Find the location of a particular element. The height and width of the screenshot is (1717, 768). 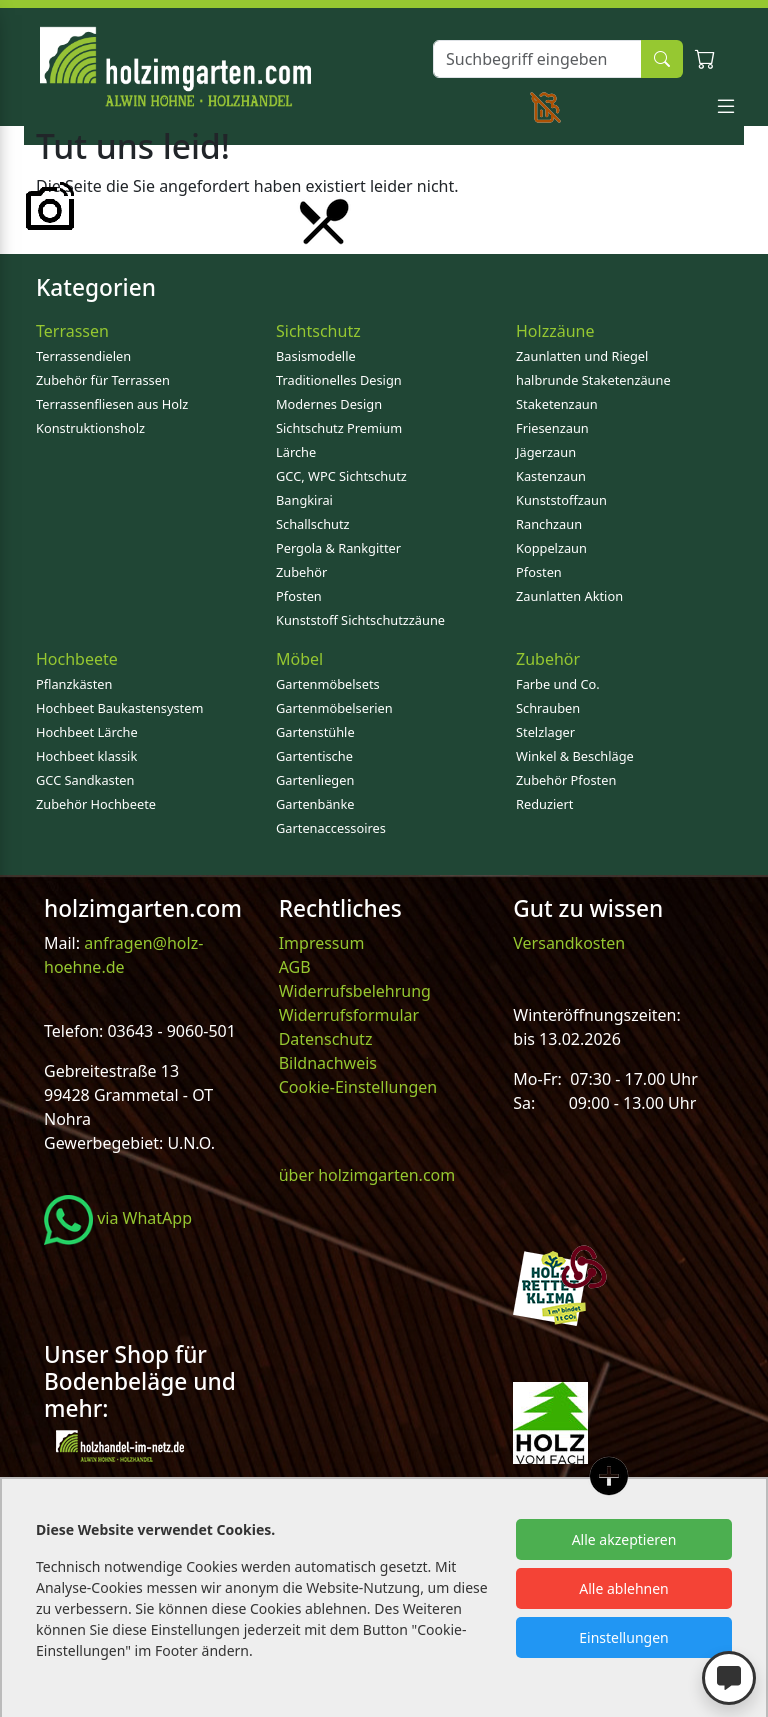

connect to a wireless or external camera is located at coordinates (50, 206).